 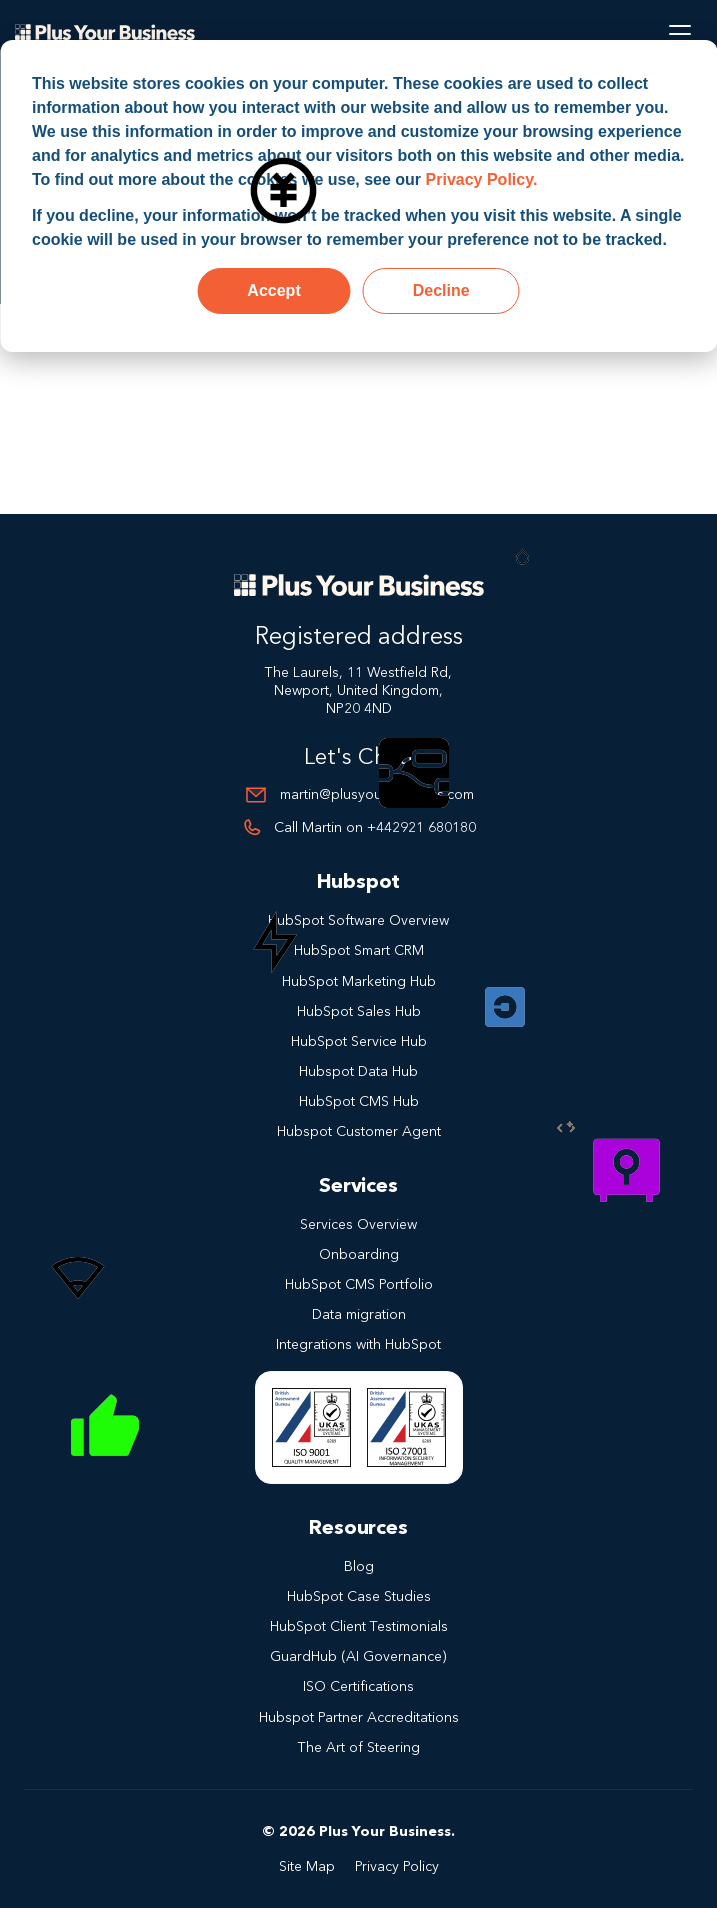 What do you see at coordinates (414, 773) in the screenshot?
I see `open Node-RED flow editor` at bounding box center [414, 773].